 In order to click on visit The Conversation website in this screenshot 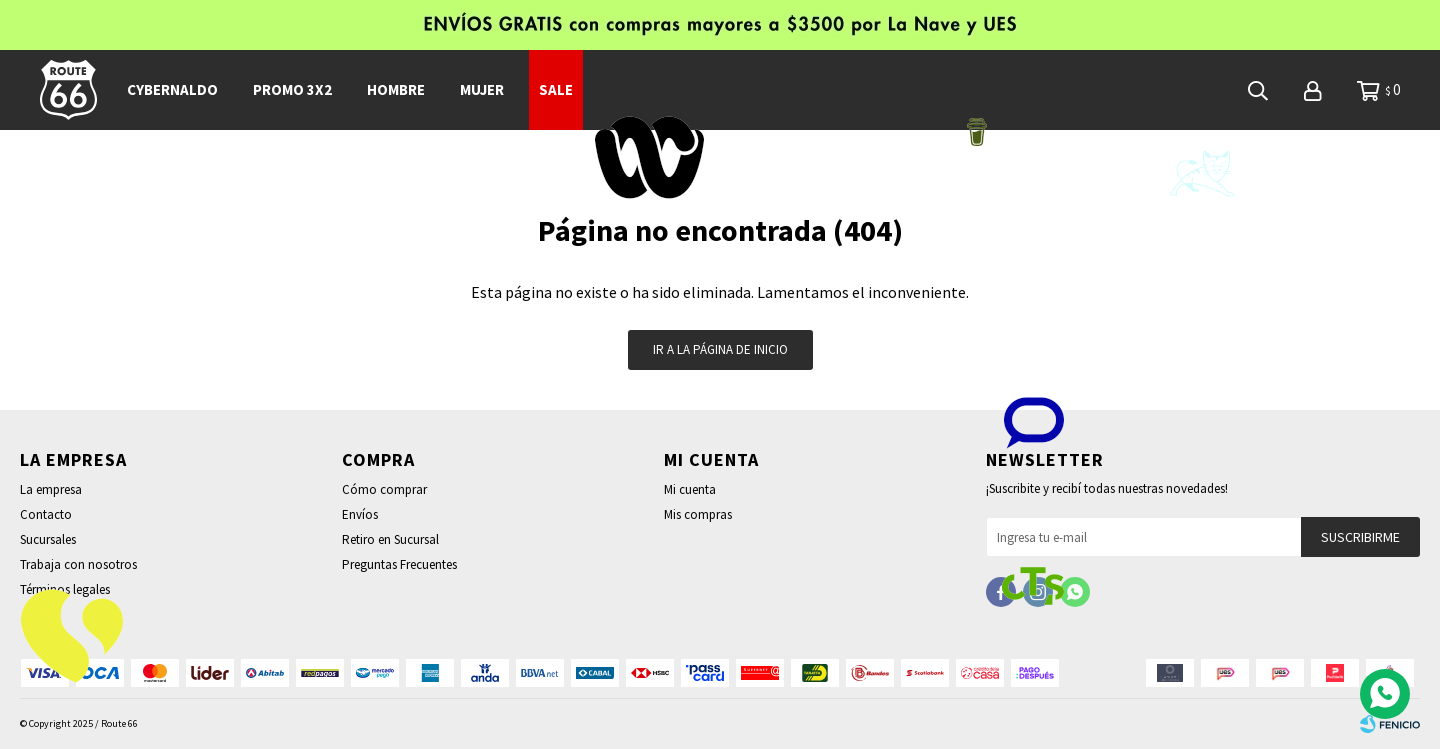, I will do `click(1034, 423)`.